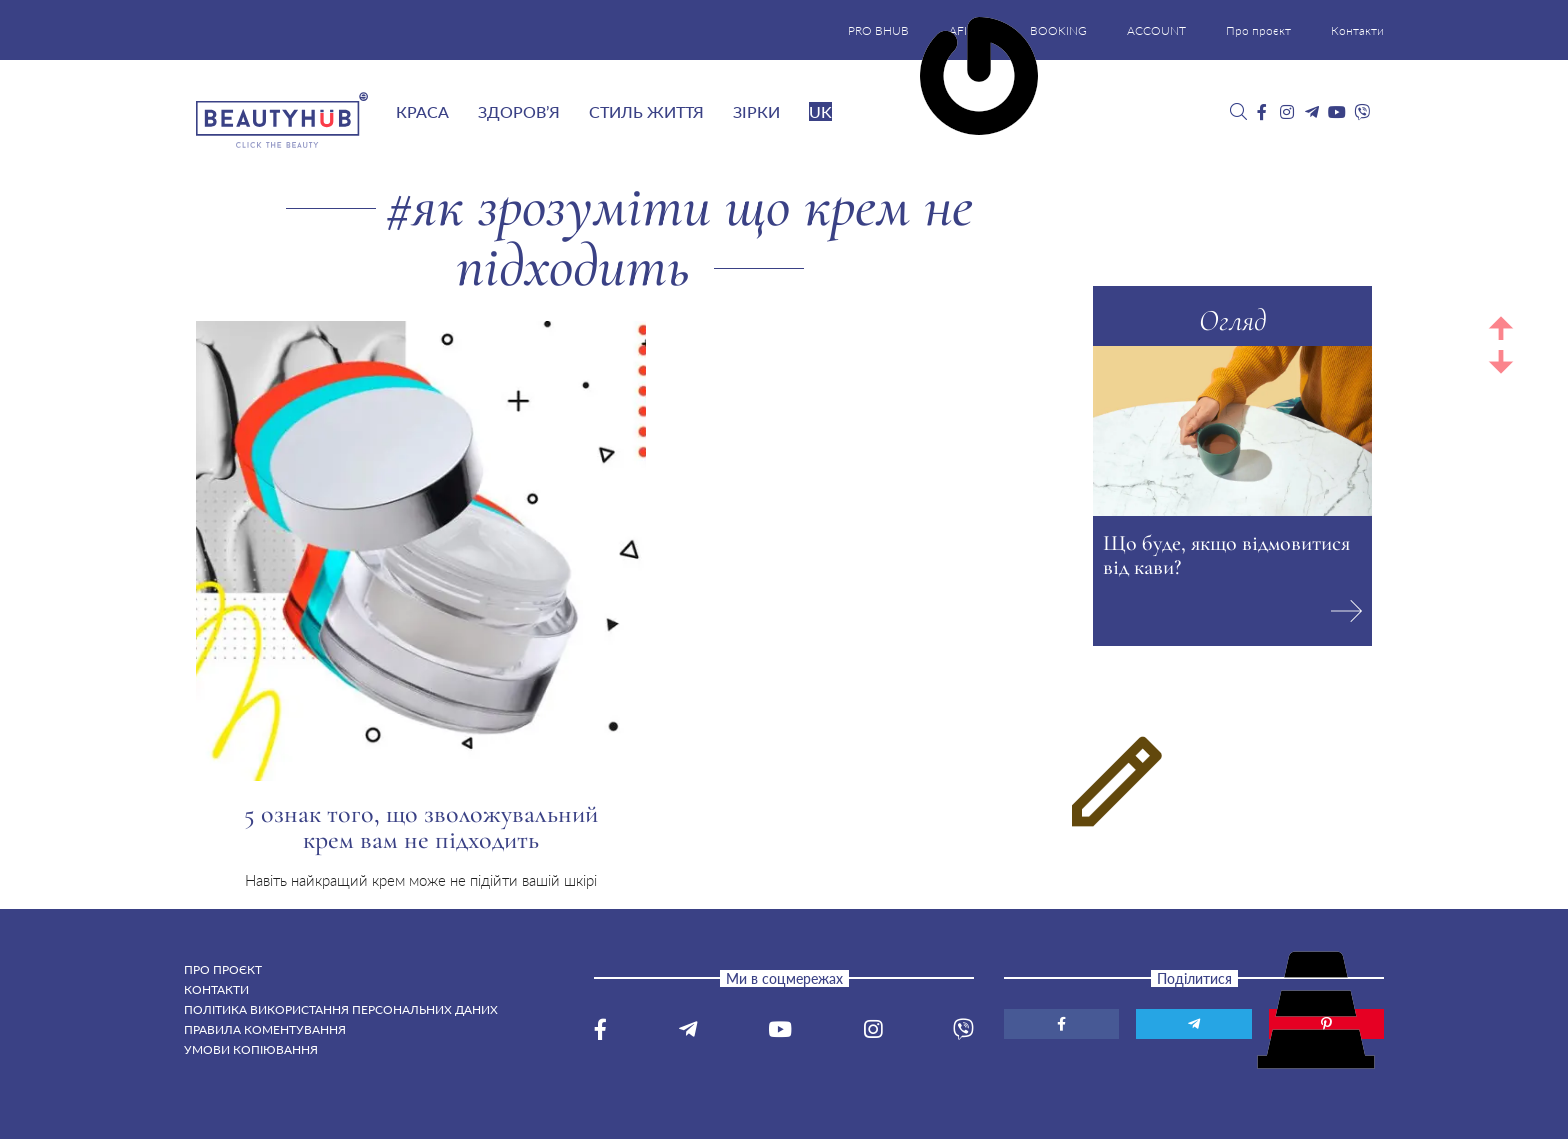 The width and height of the screenshot is (1568, 1139). What do you see at coordinates (1117, 782) in the screenshot?
I see `edit content or text` at bounding box center [1117, 782].